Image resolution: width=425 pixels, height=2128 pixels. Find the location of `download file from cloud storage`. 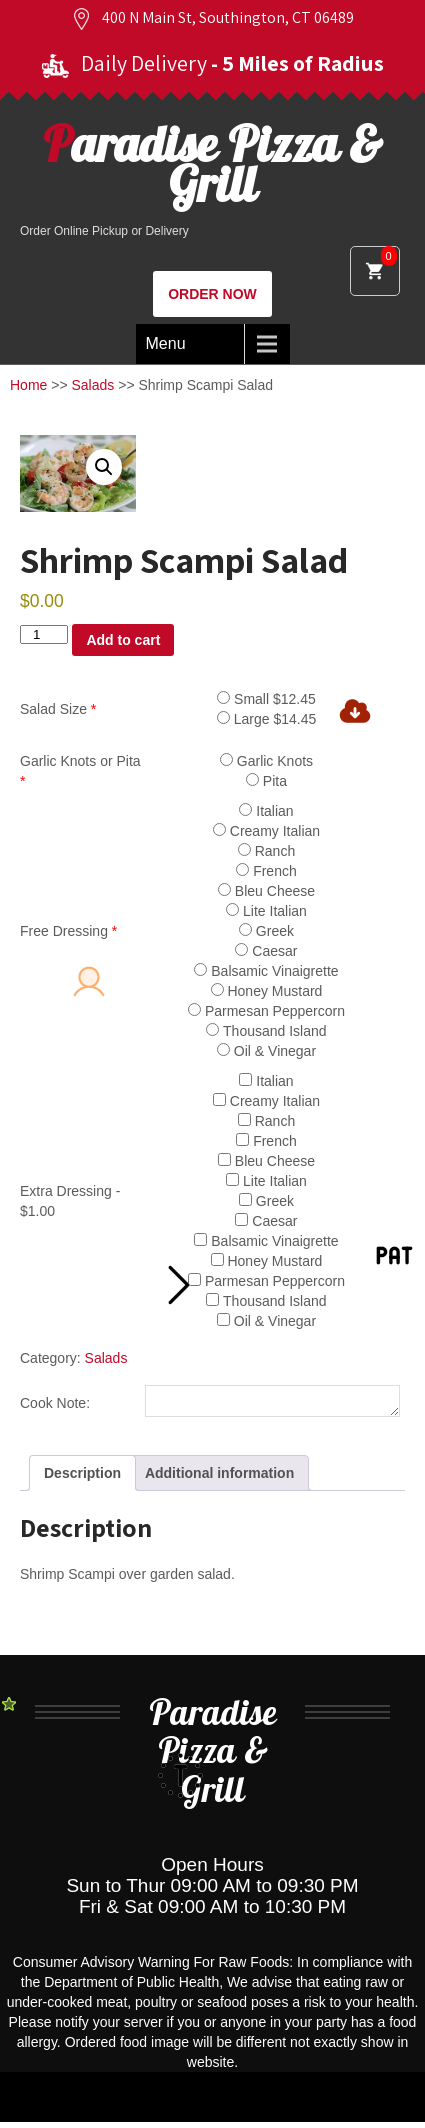

download file from cloud storage is located at coordinates (355, 711).